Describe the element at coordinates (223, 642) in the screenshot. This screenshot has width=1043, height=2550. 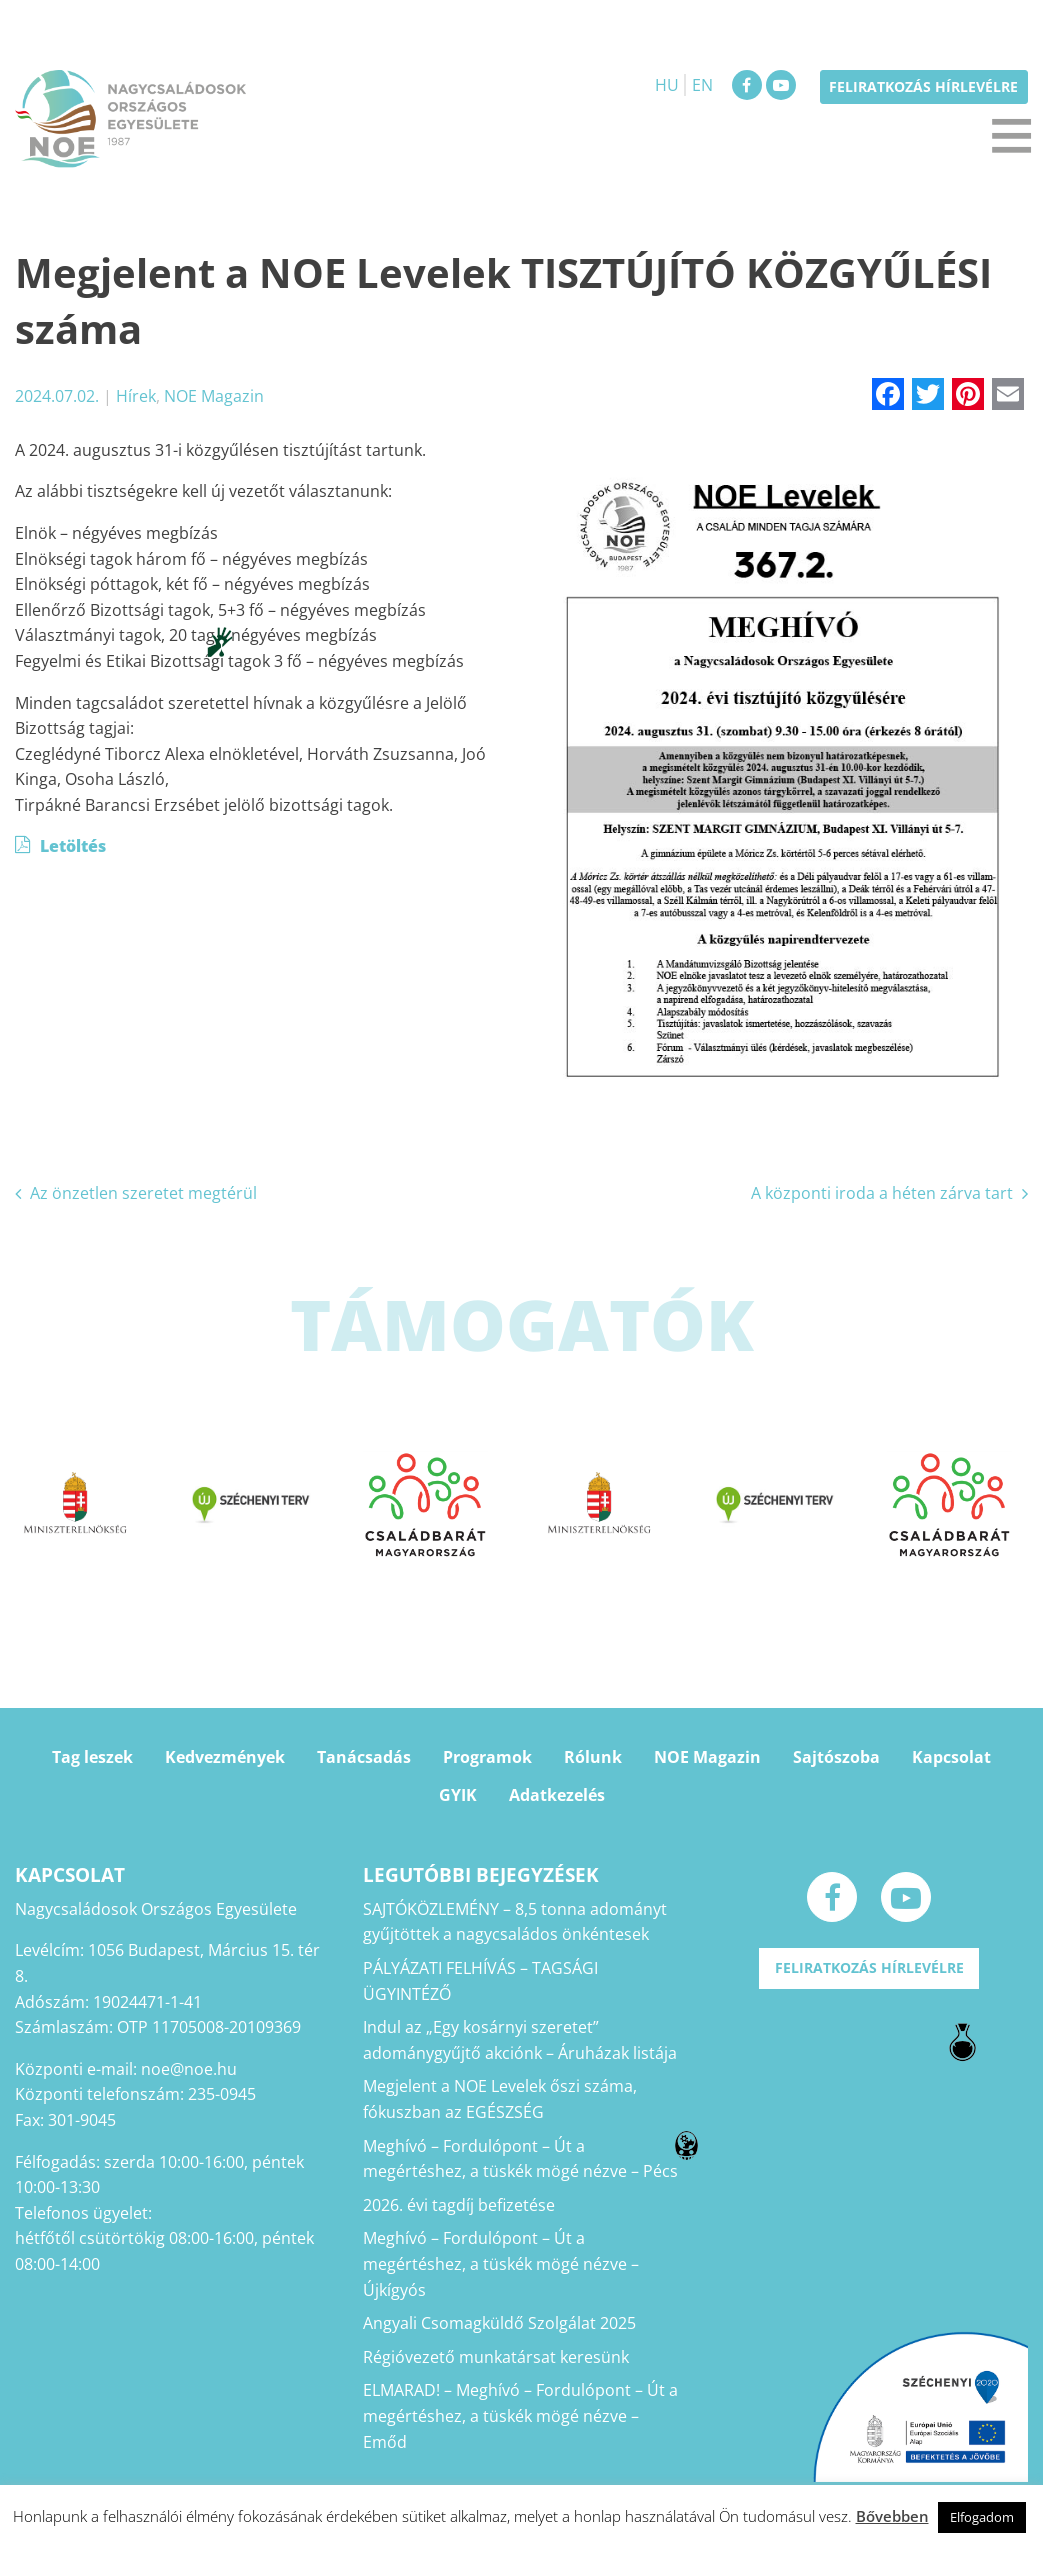
I see `indicates a stigmata or sacred wound status effect` at that location.